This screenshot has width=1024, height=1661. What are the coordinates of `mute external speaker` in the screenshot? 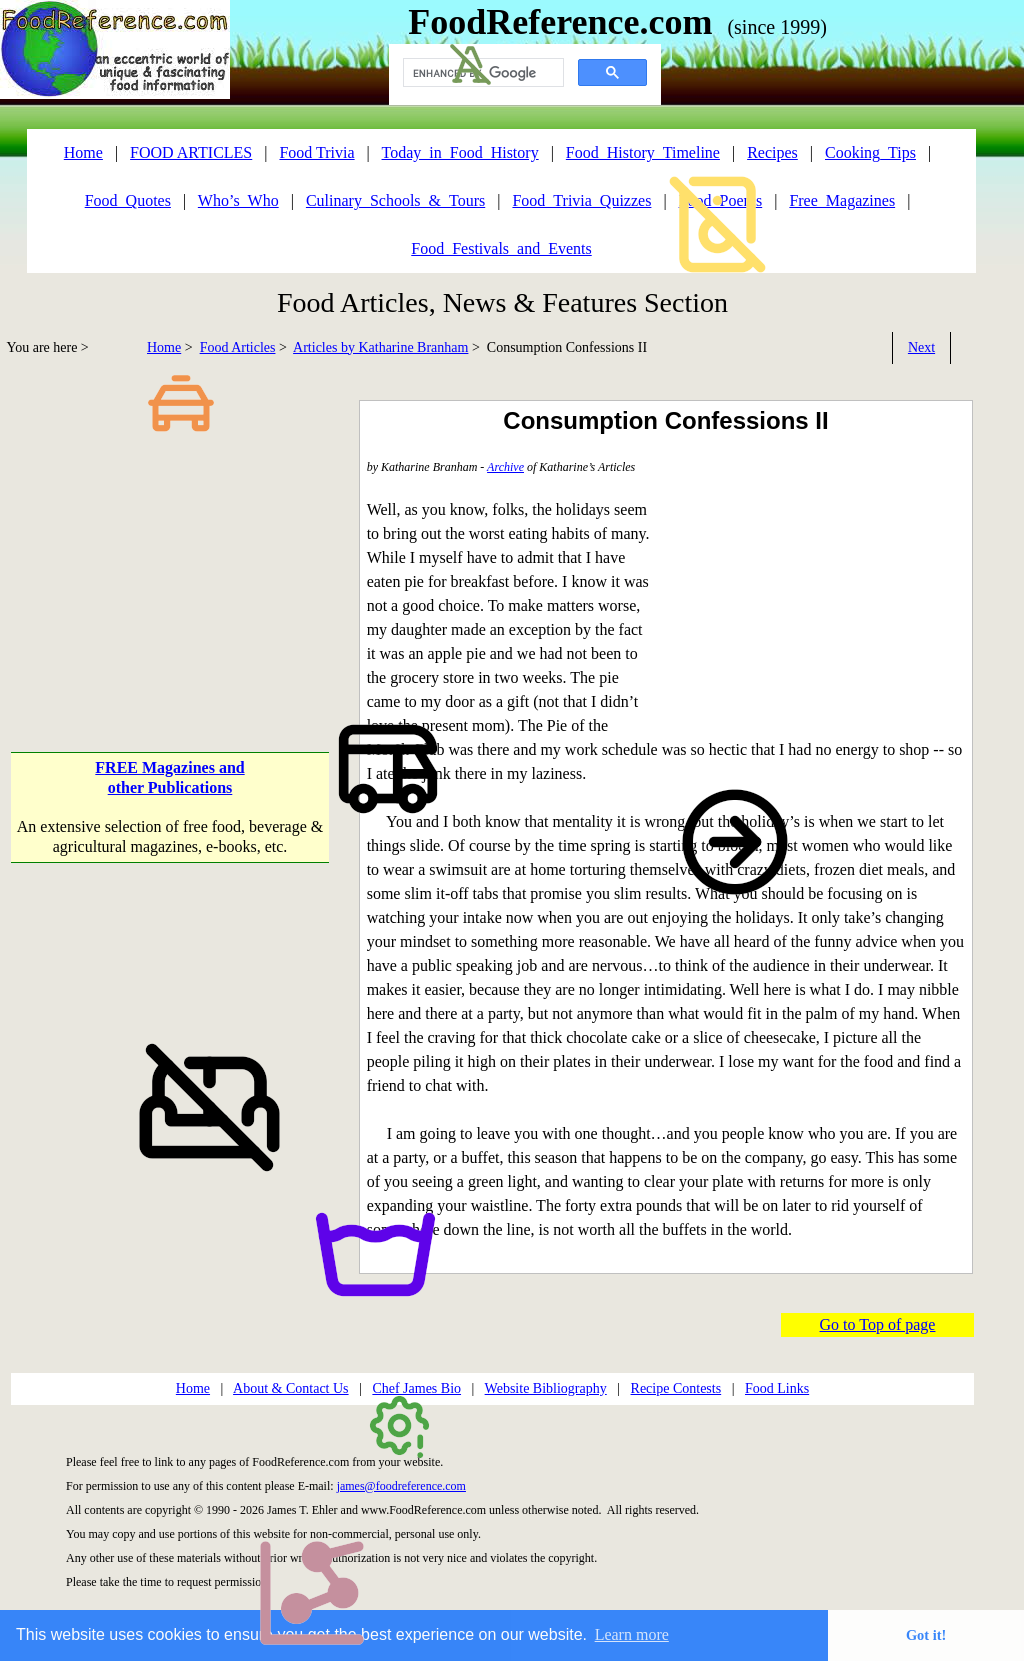 It's located at (717, 224).